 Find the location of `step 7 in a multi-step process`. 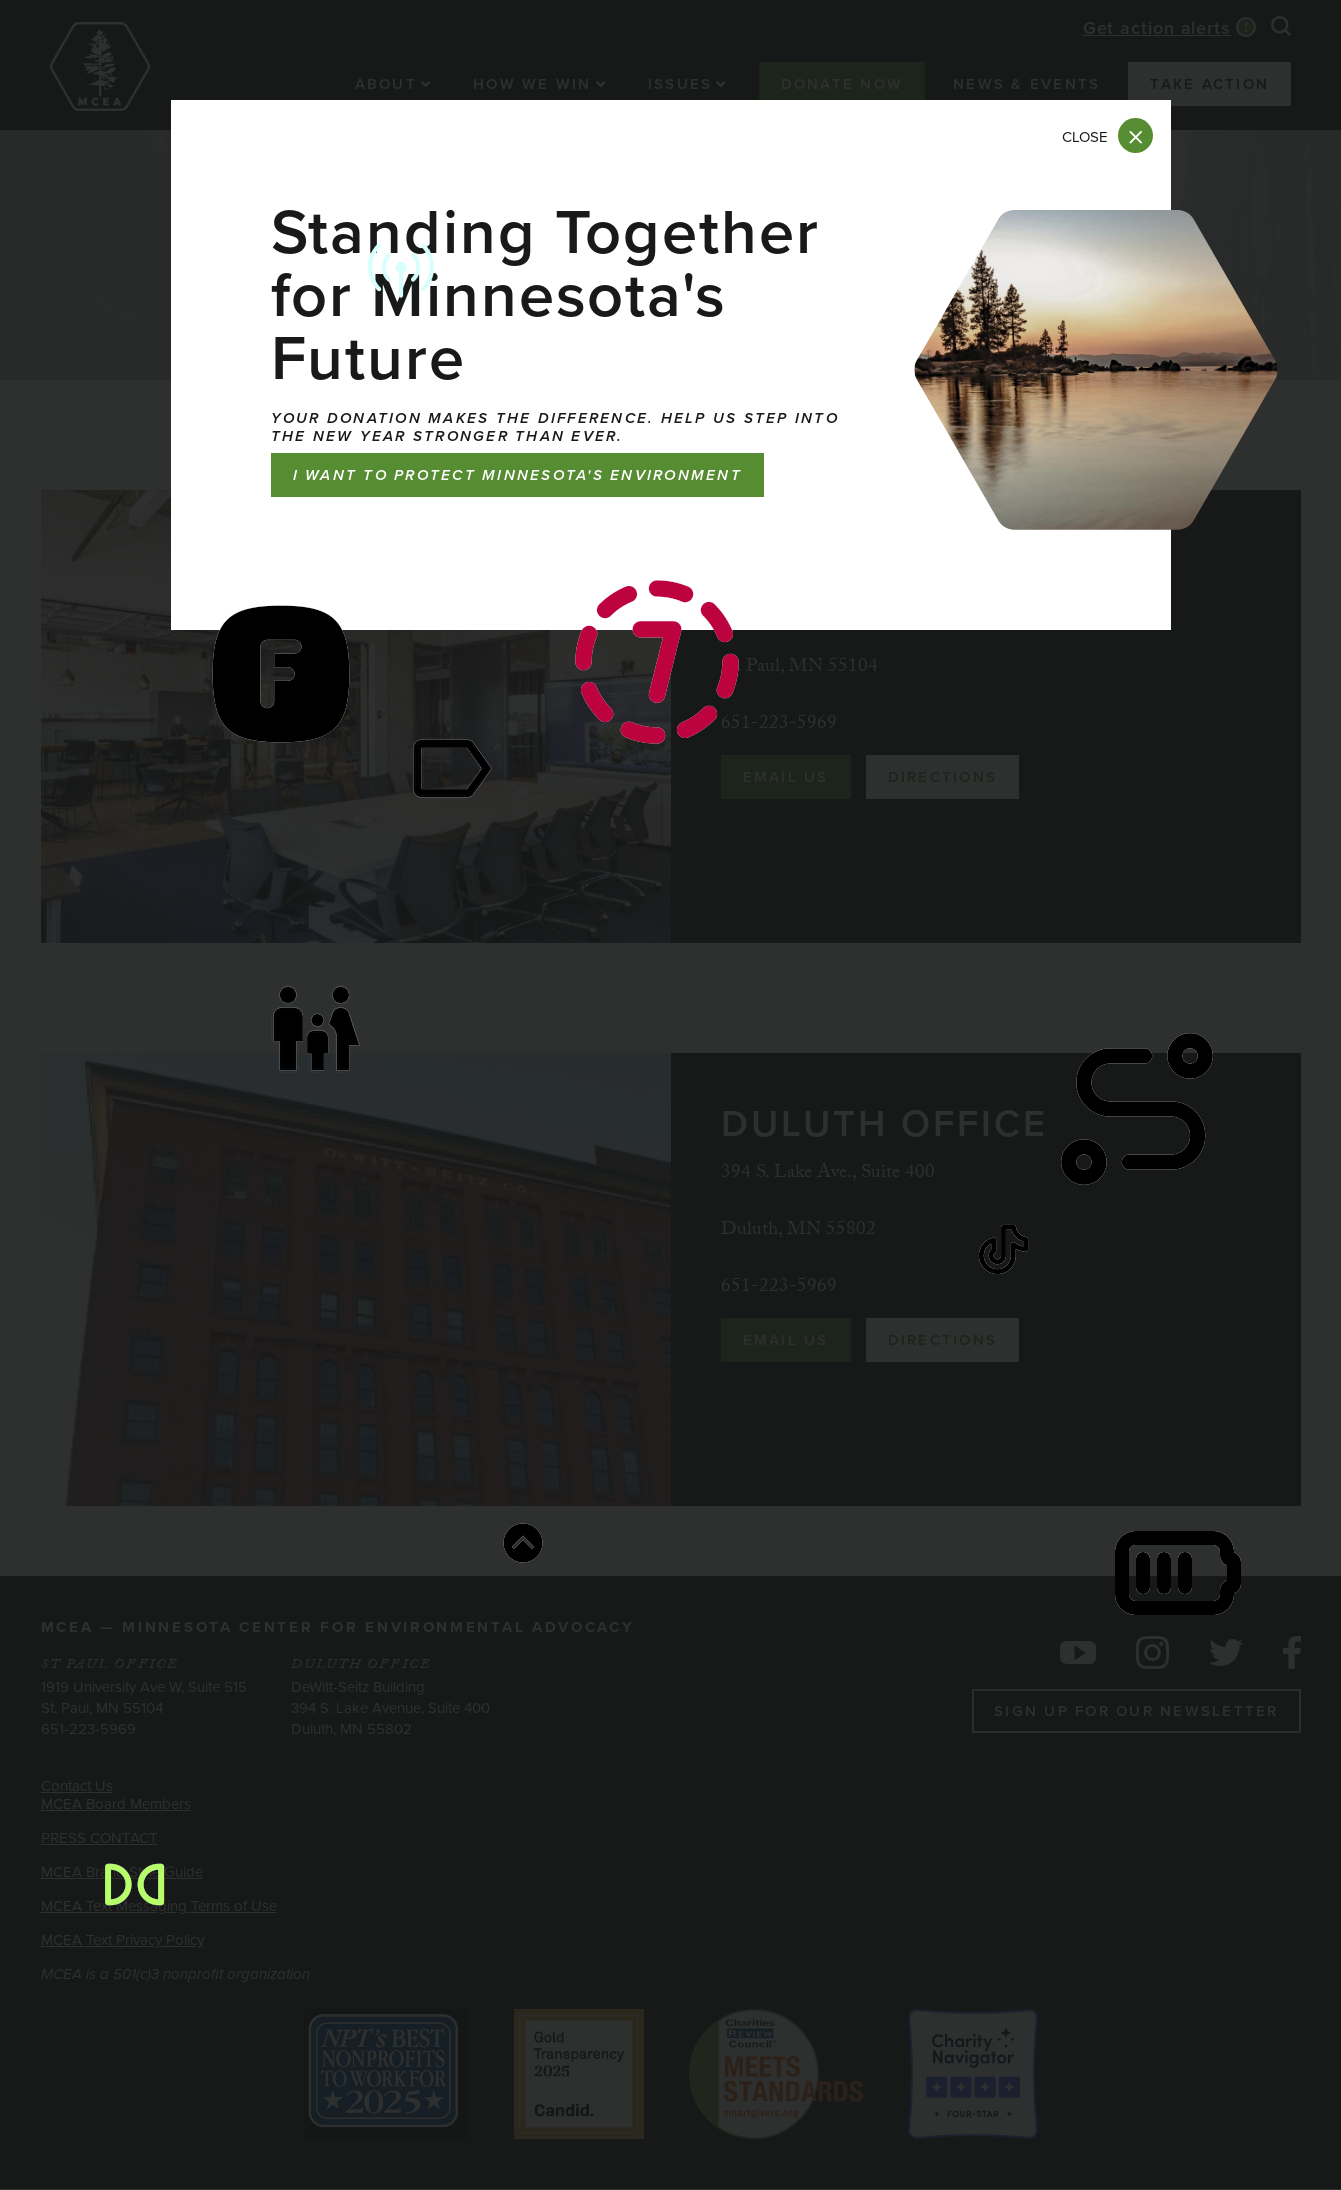

step 7 in a multi-step process is located at coordinates (657, 662).